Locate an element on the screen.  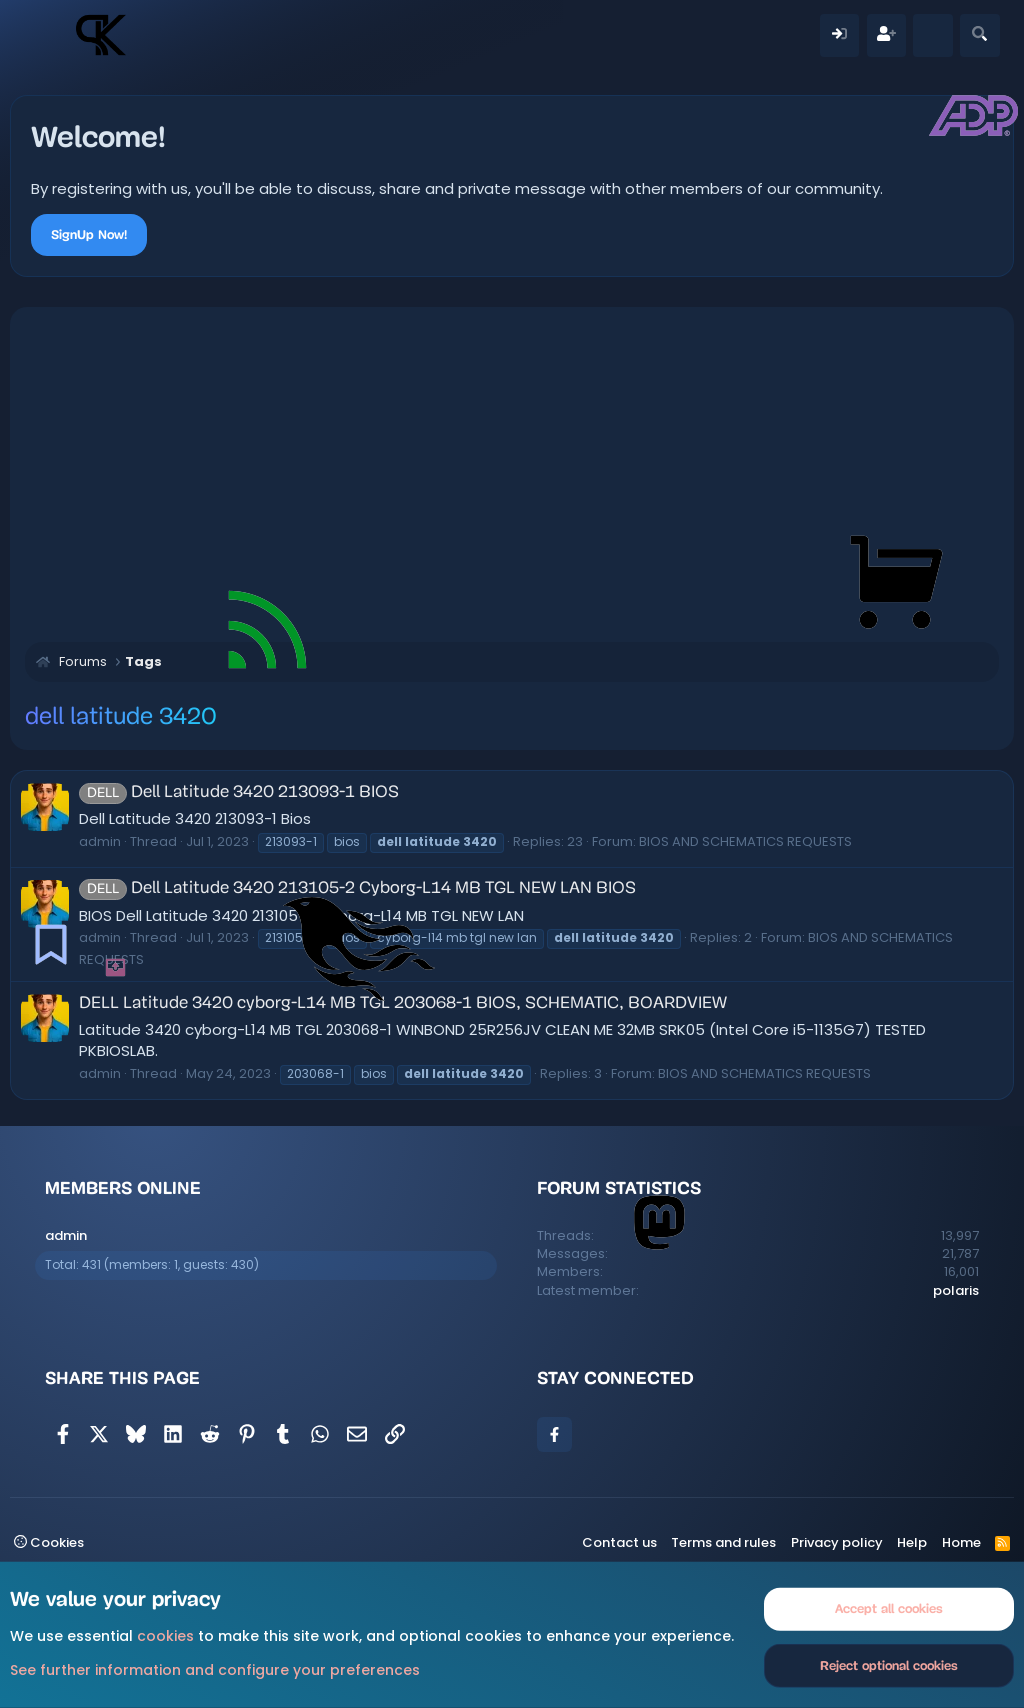
view your shopping cart is located at coordinates (895, 580).